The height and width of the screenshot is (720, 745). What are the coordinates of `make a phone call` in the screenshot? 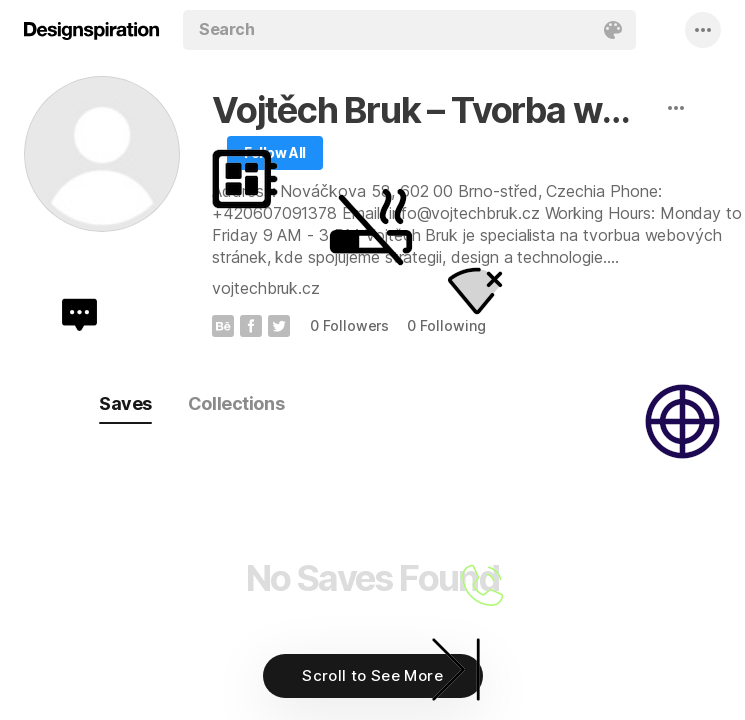 It's located at (483, 584).